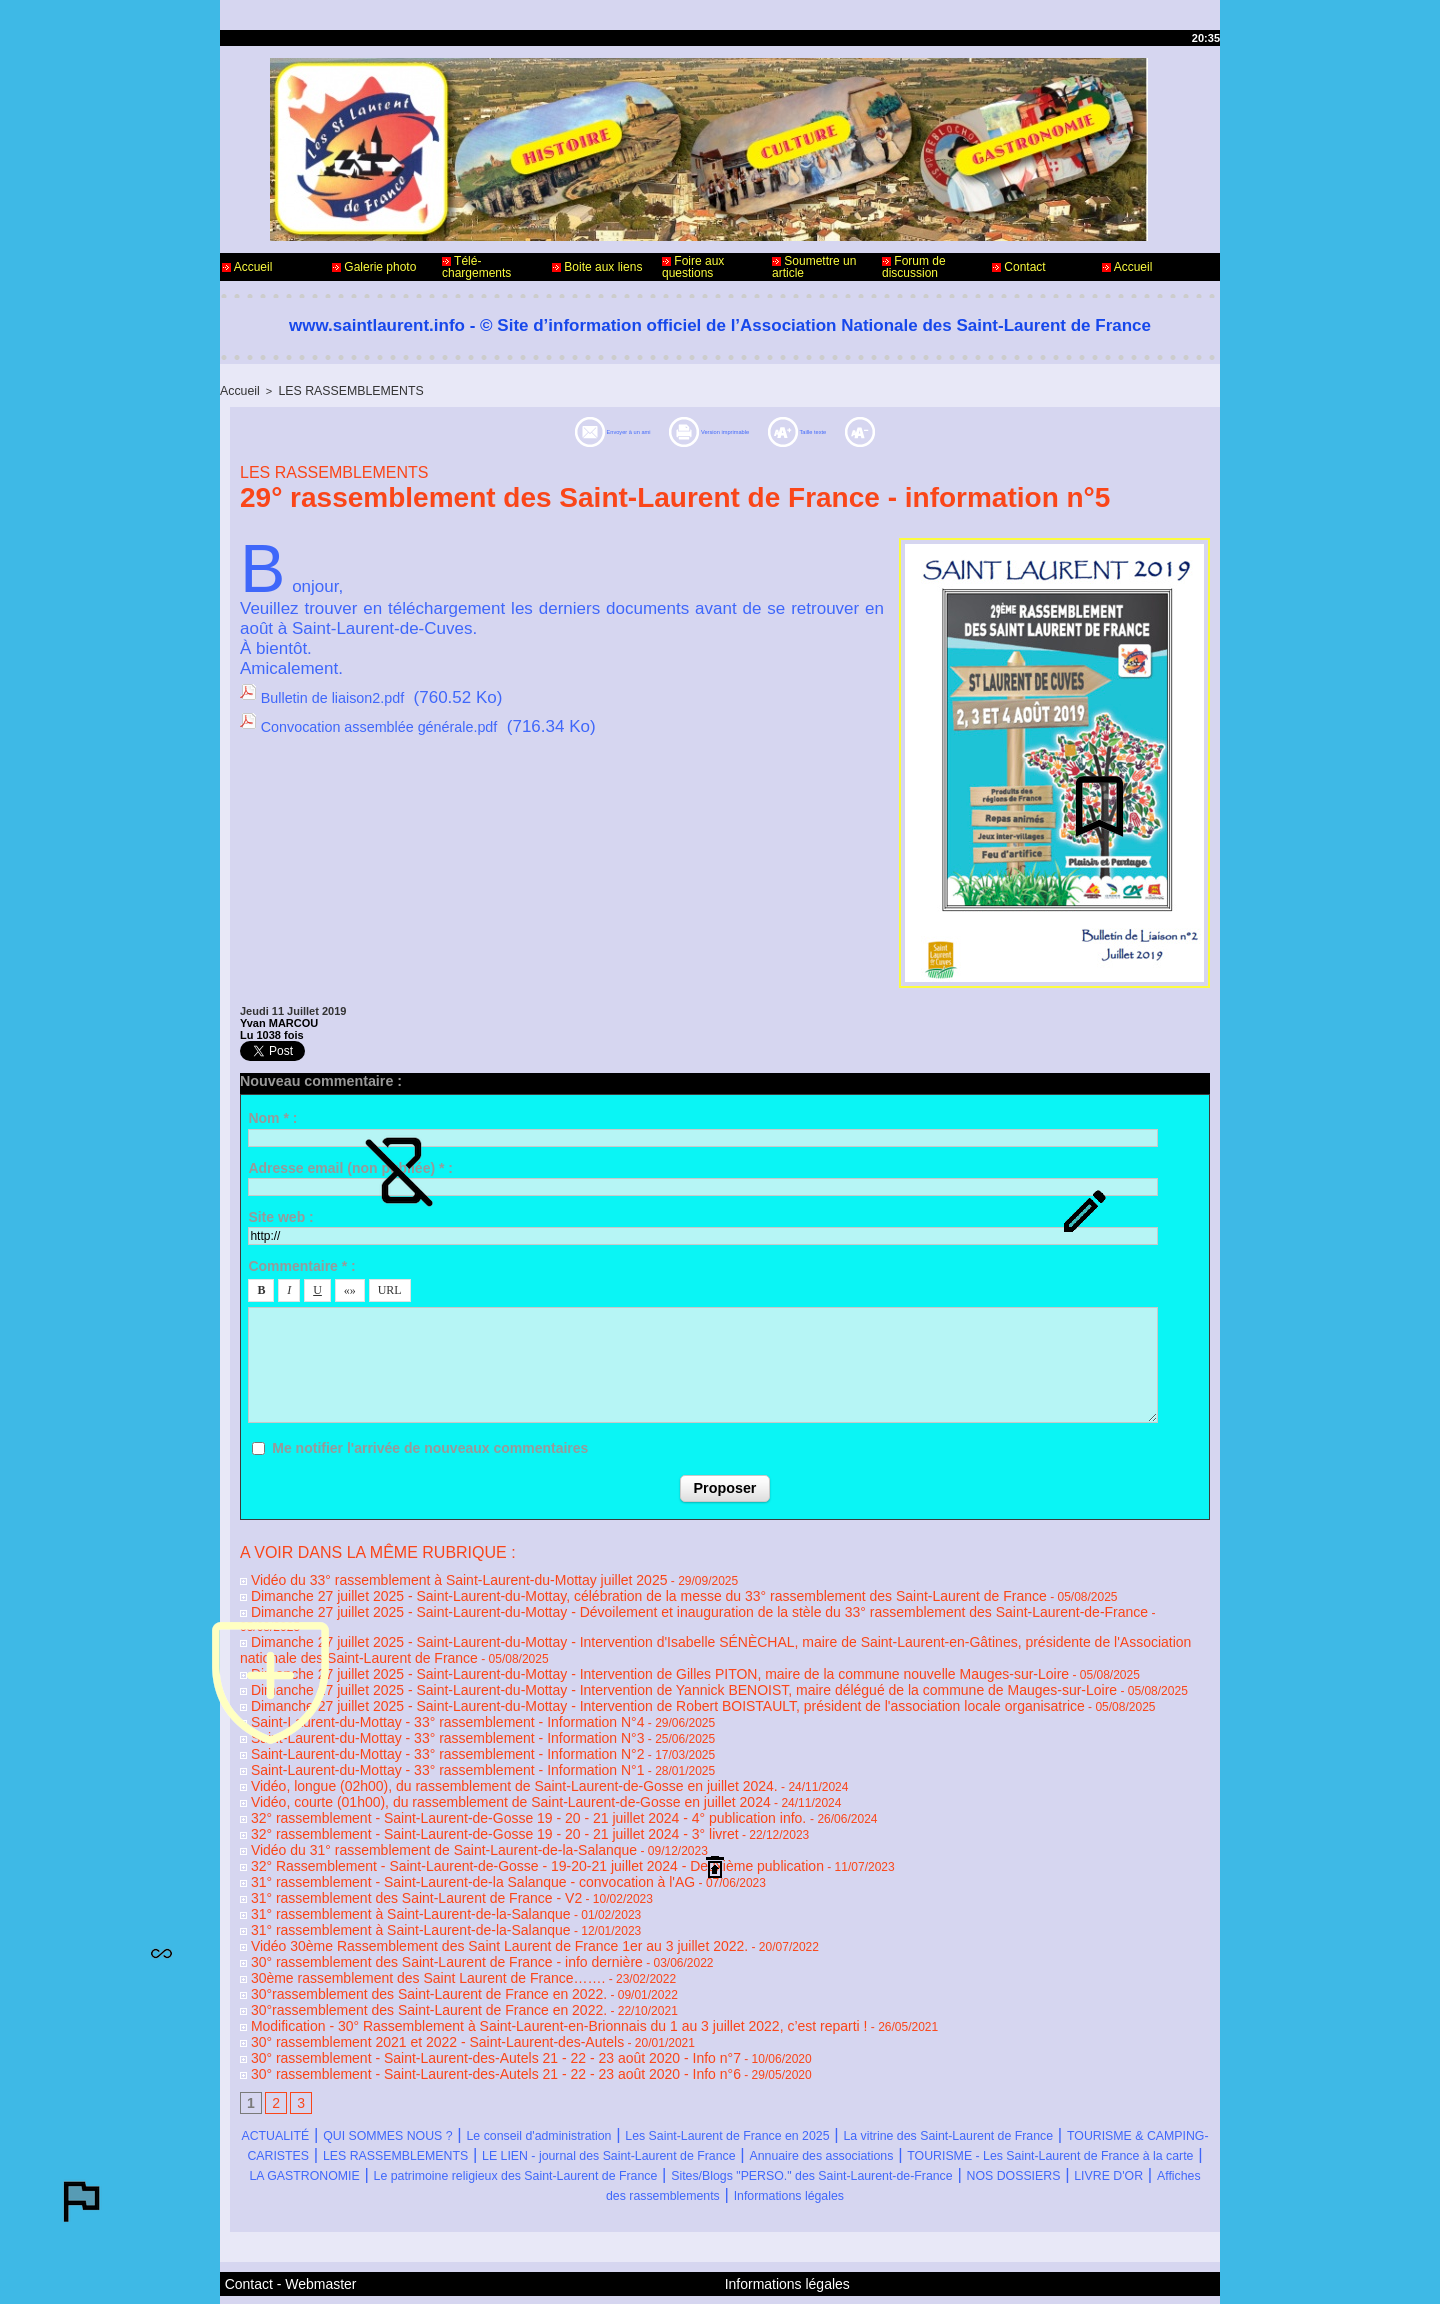 This screenshot has height=2304, width=1440. What do you see at coordinates (401, 1170) in the screenshot?
I see `timer or countdown feature disabled` at bounding box center [401, 1170].